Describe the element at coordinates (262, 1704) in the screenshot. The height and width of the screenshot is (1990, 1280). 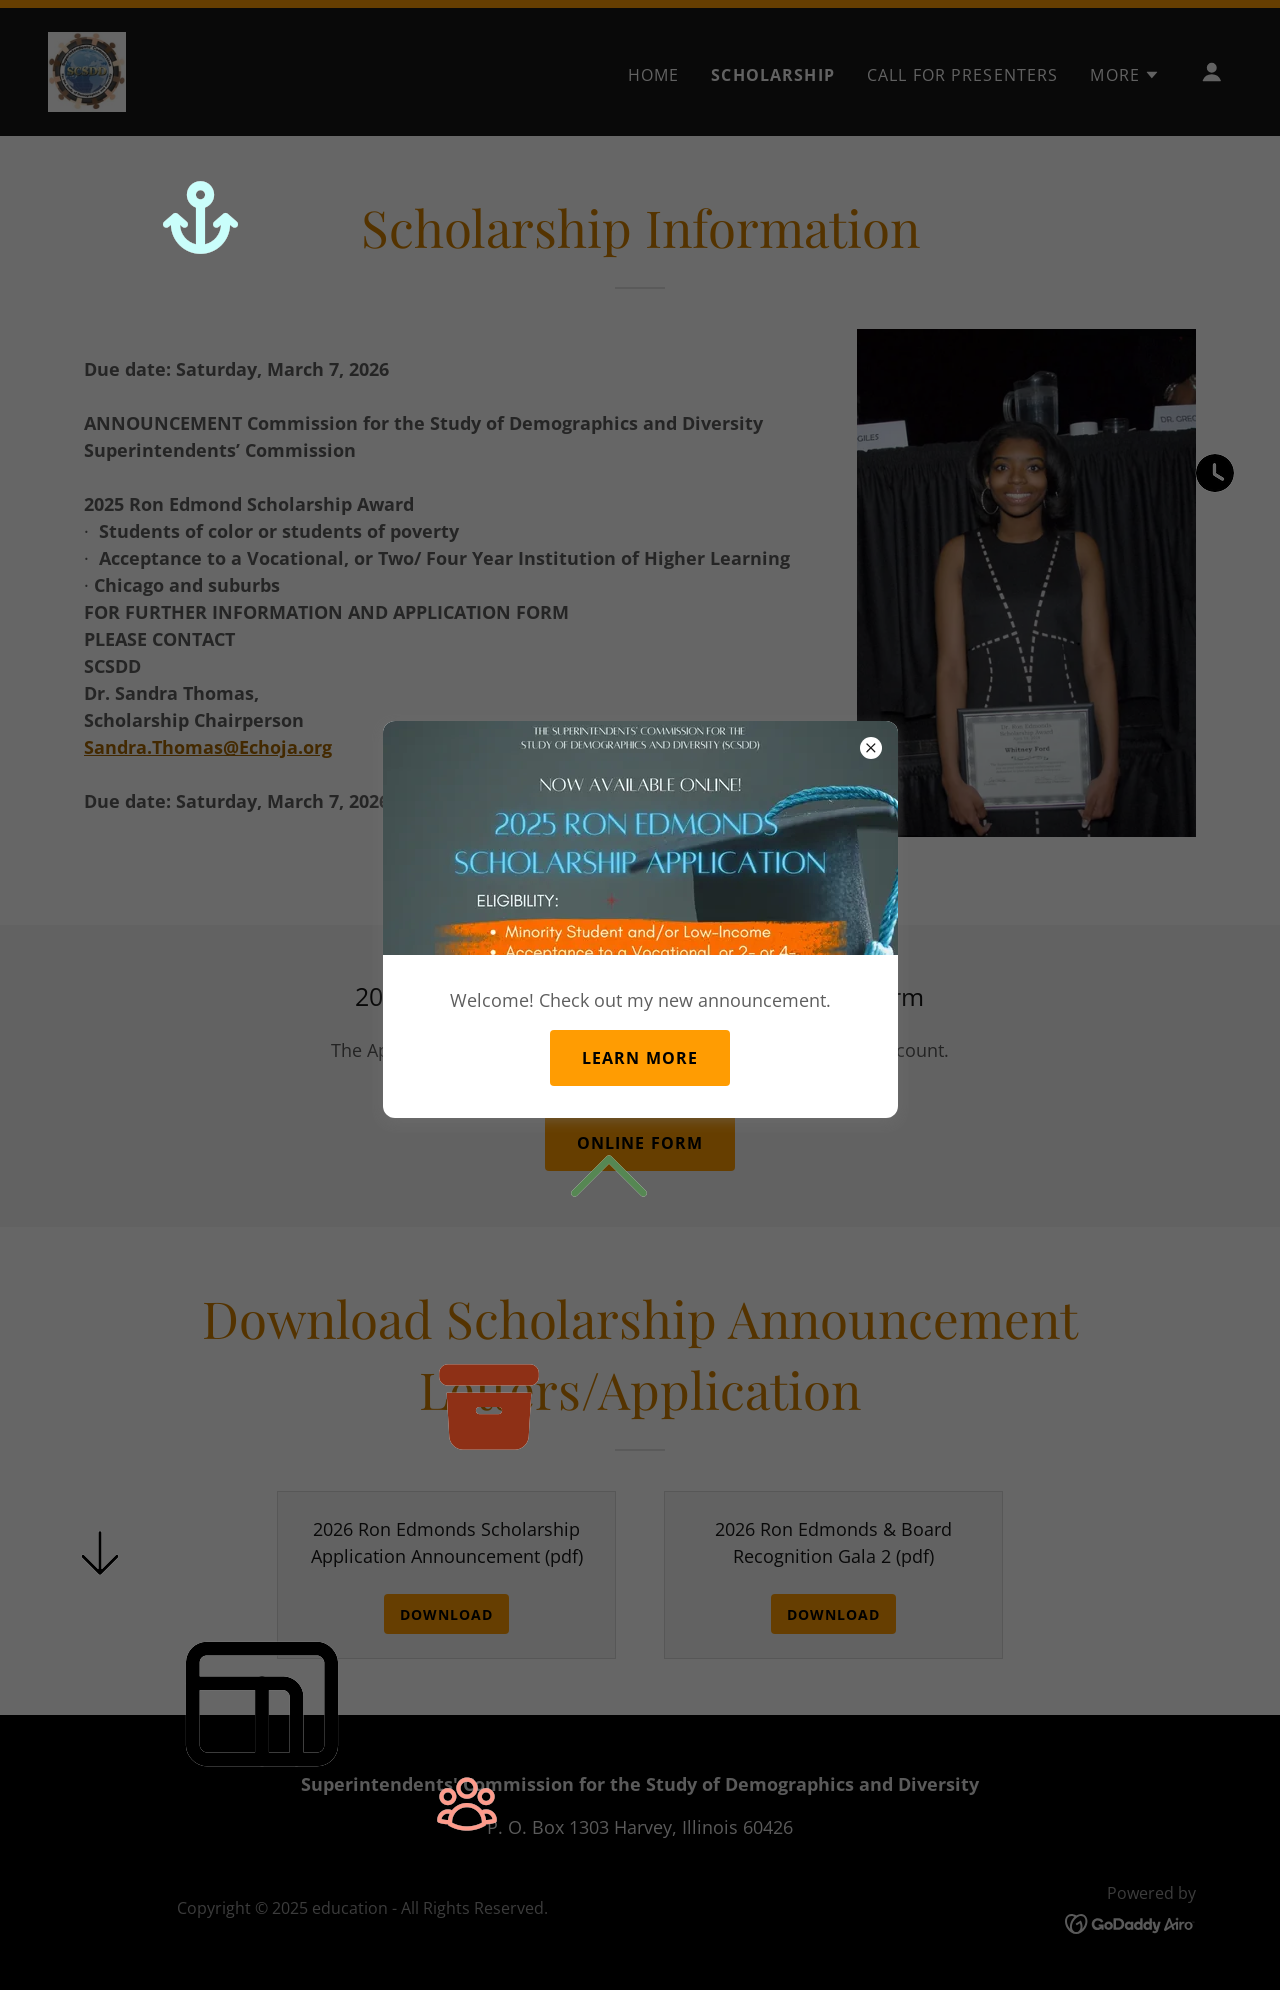
I see `adjust aspect ratio settings` at that location.